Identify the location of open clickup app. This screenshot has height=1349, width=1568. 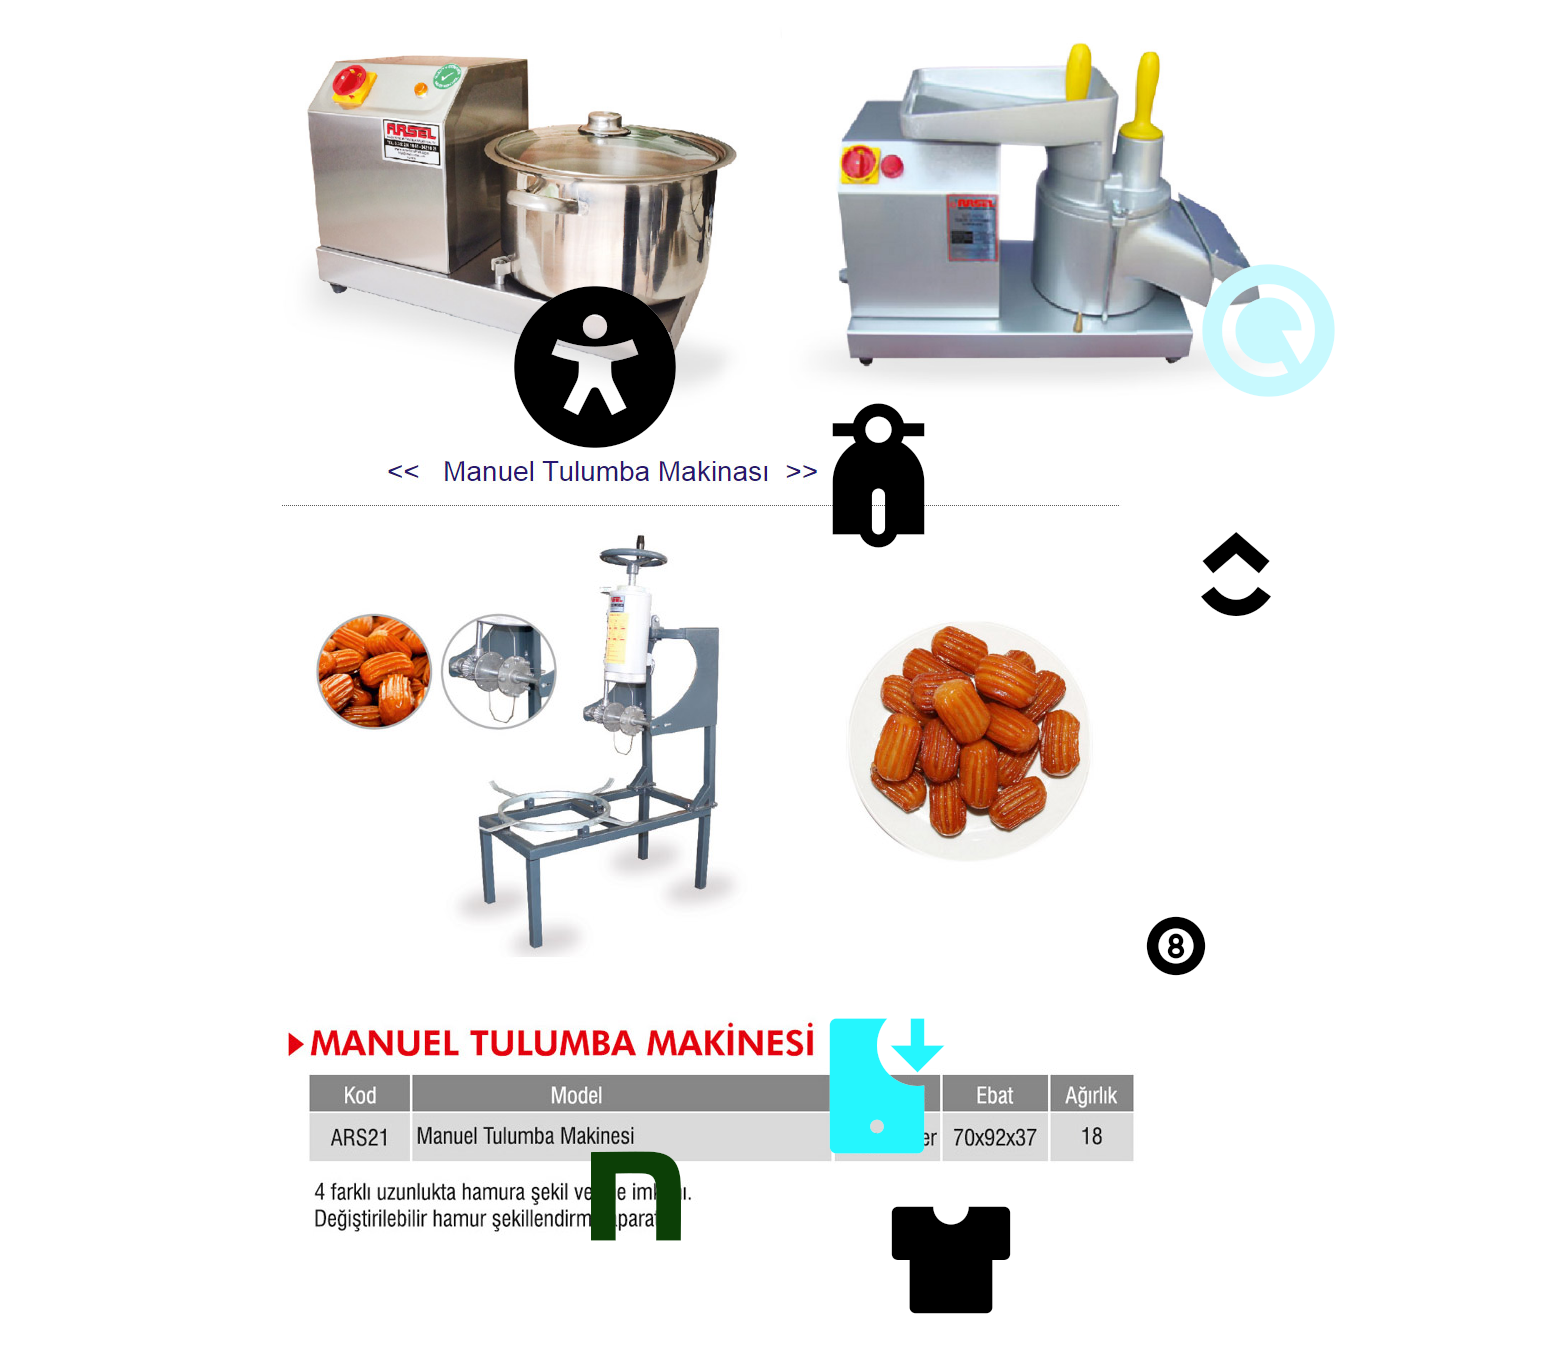
(1236, 574).